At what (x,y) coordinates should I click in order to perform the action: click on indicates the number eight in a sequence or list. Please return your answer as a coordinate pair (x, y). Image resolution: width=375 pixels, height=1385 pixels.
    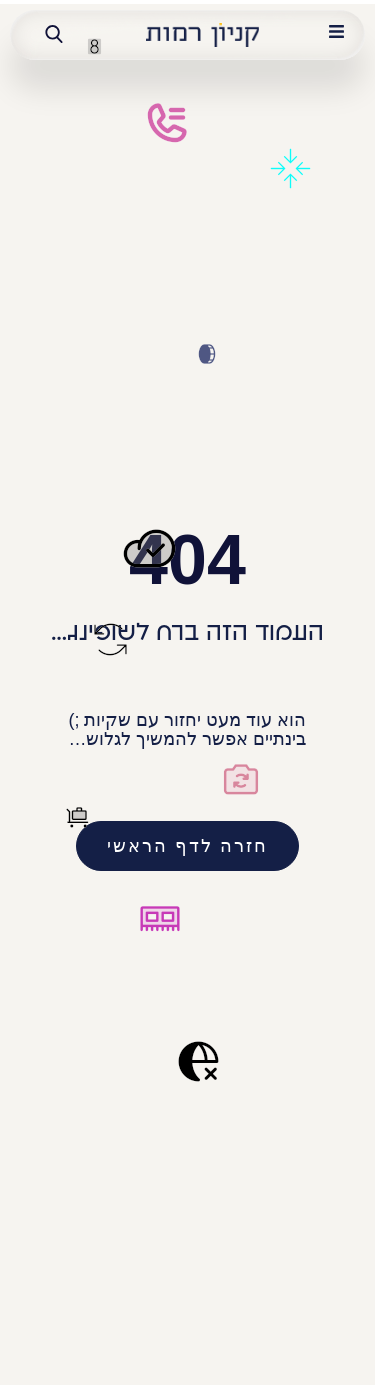
    Looking at the image, I should click on (94, 46).